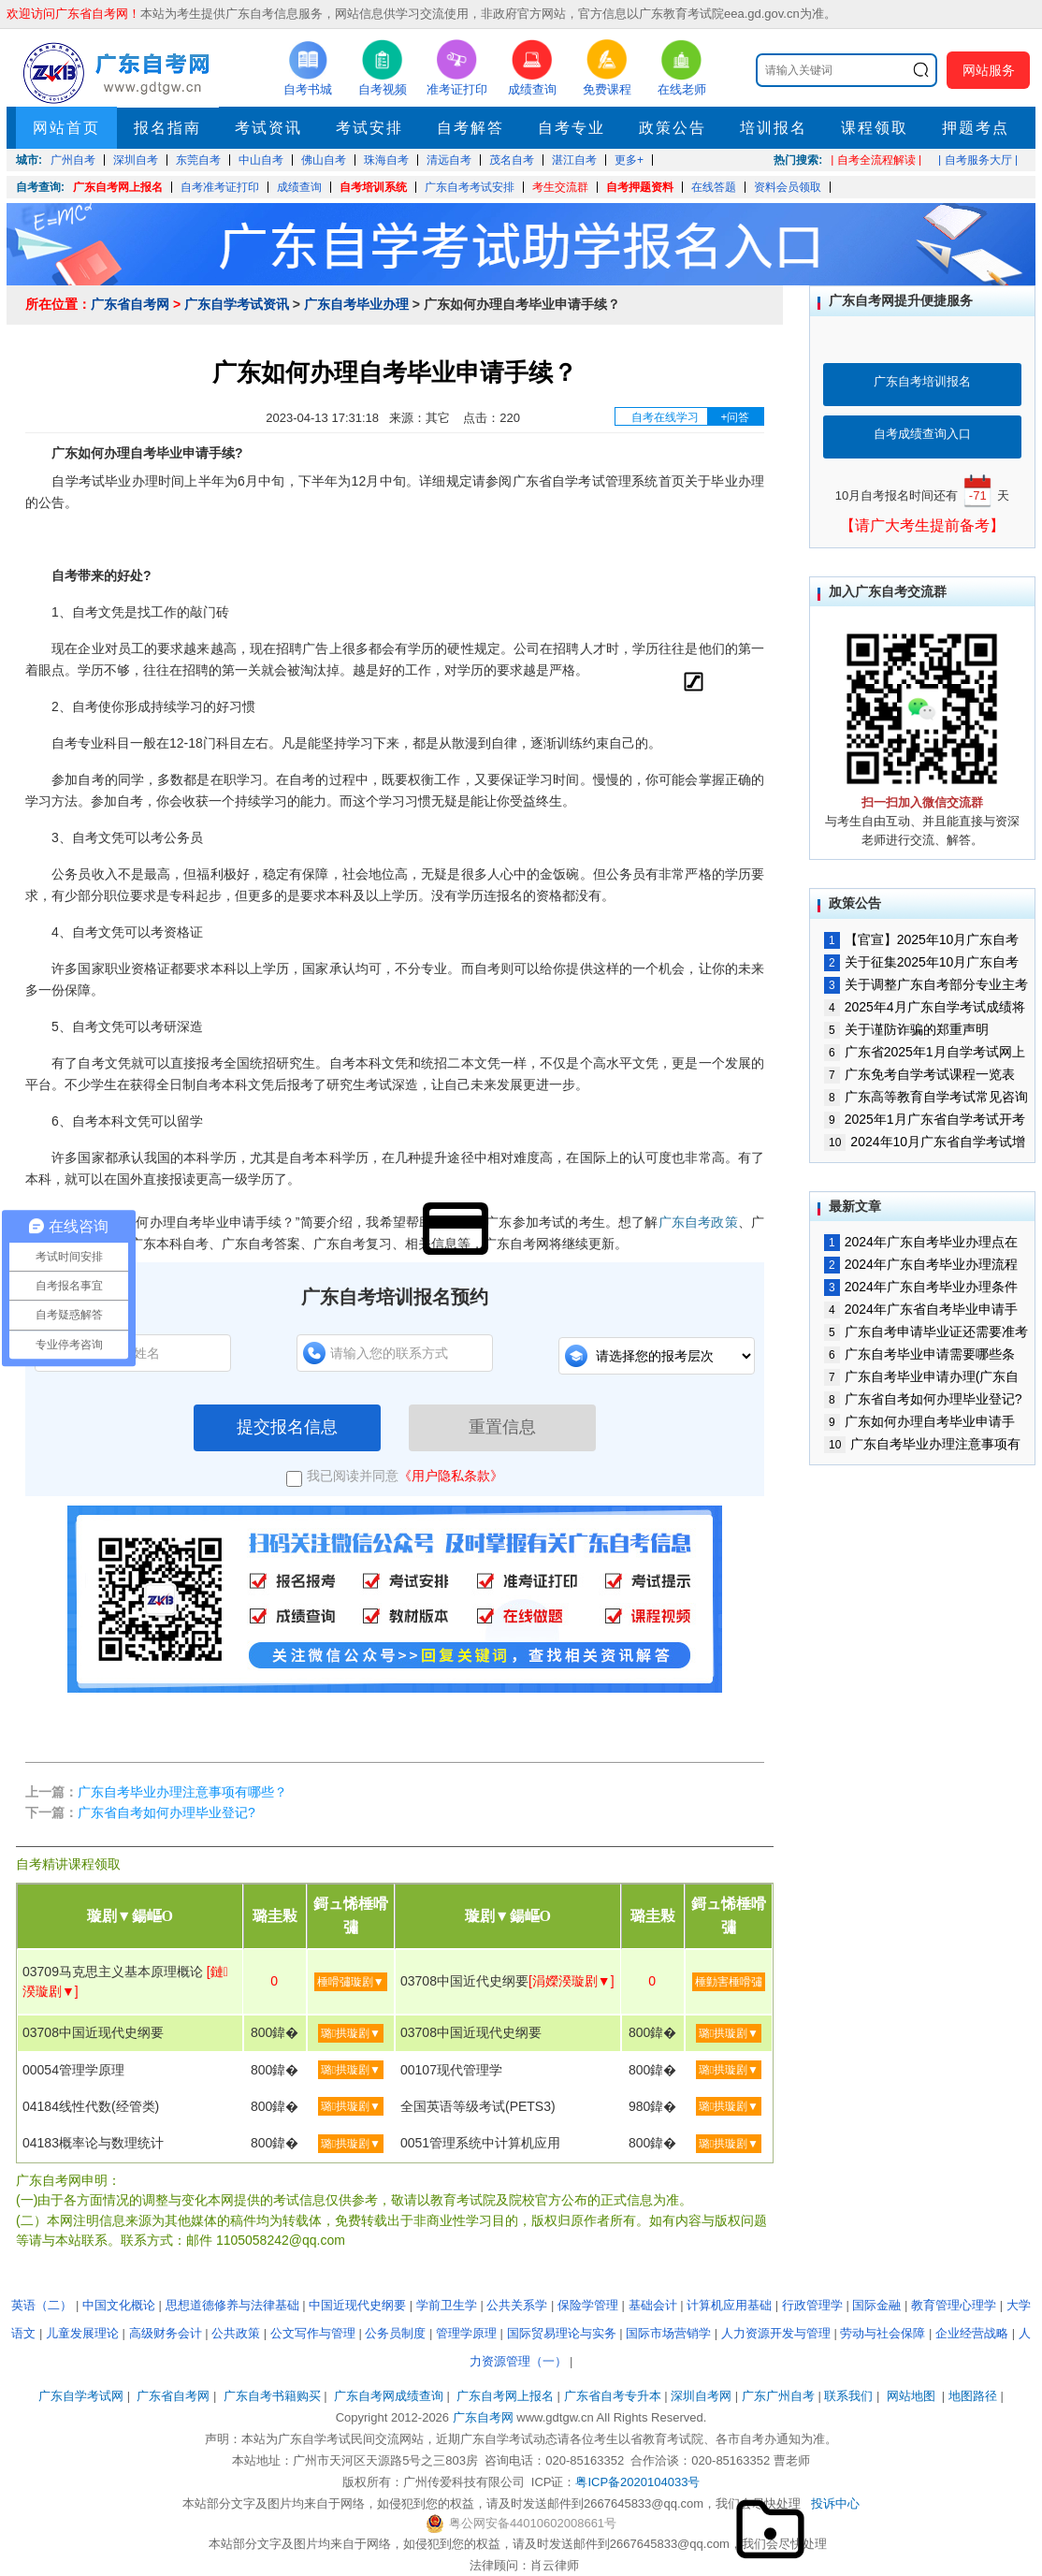  What do you see at coordinates (456, 1229) in the screenshot?
I see `access payment methods` at bounding box center [456, 1229].